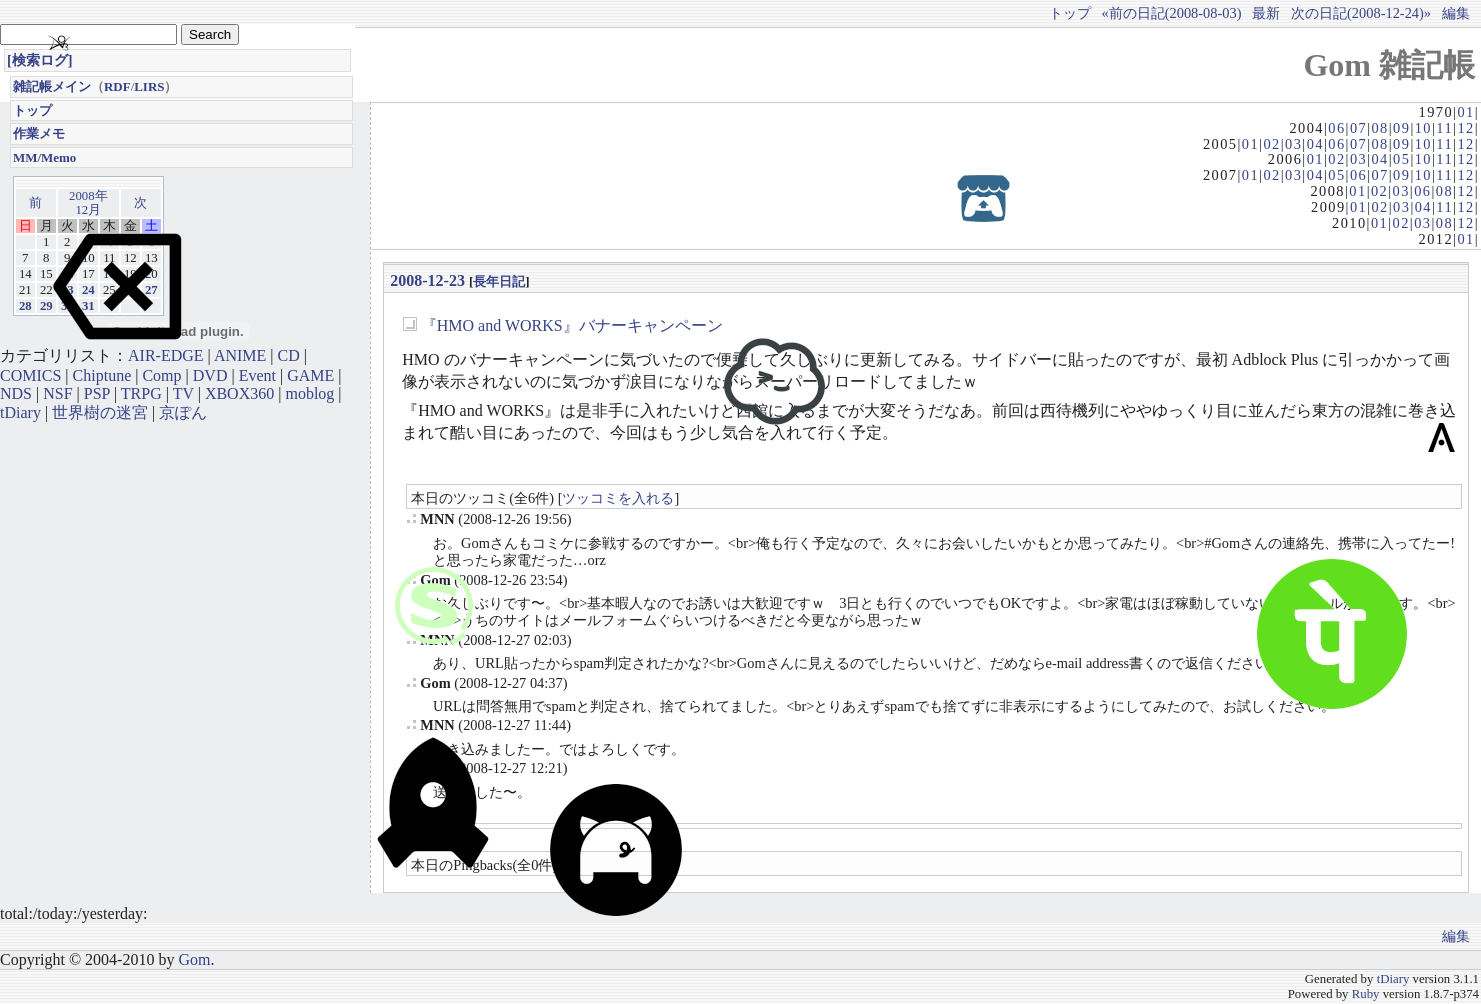 This screenshot has height=1004, width=1481. What do you see at coordinates (616, 850) in the screenshot?
I see `visit porkbun domain registrar website` at bounding box center [616, 850].